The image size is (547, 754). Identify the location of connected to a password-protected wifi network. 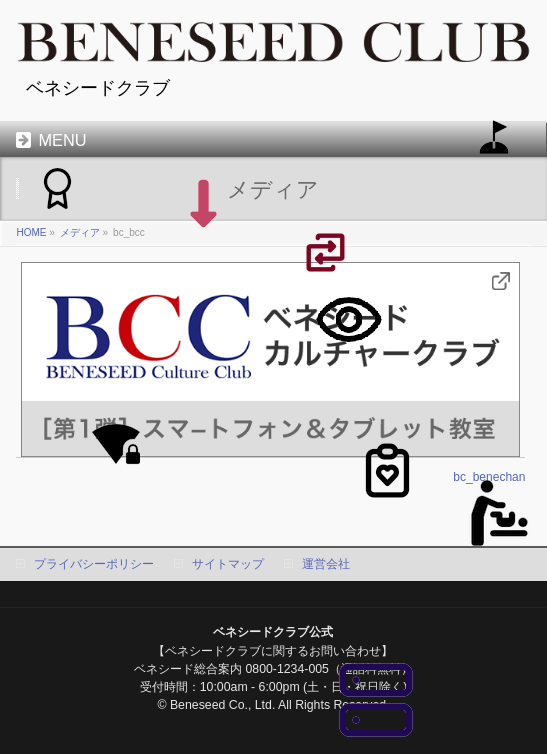
(116, 444).